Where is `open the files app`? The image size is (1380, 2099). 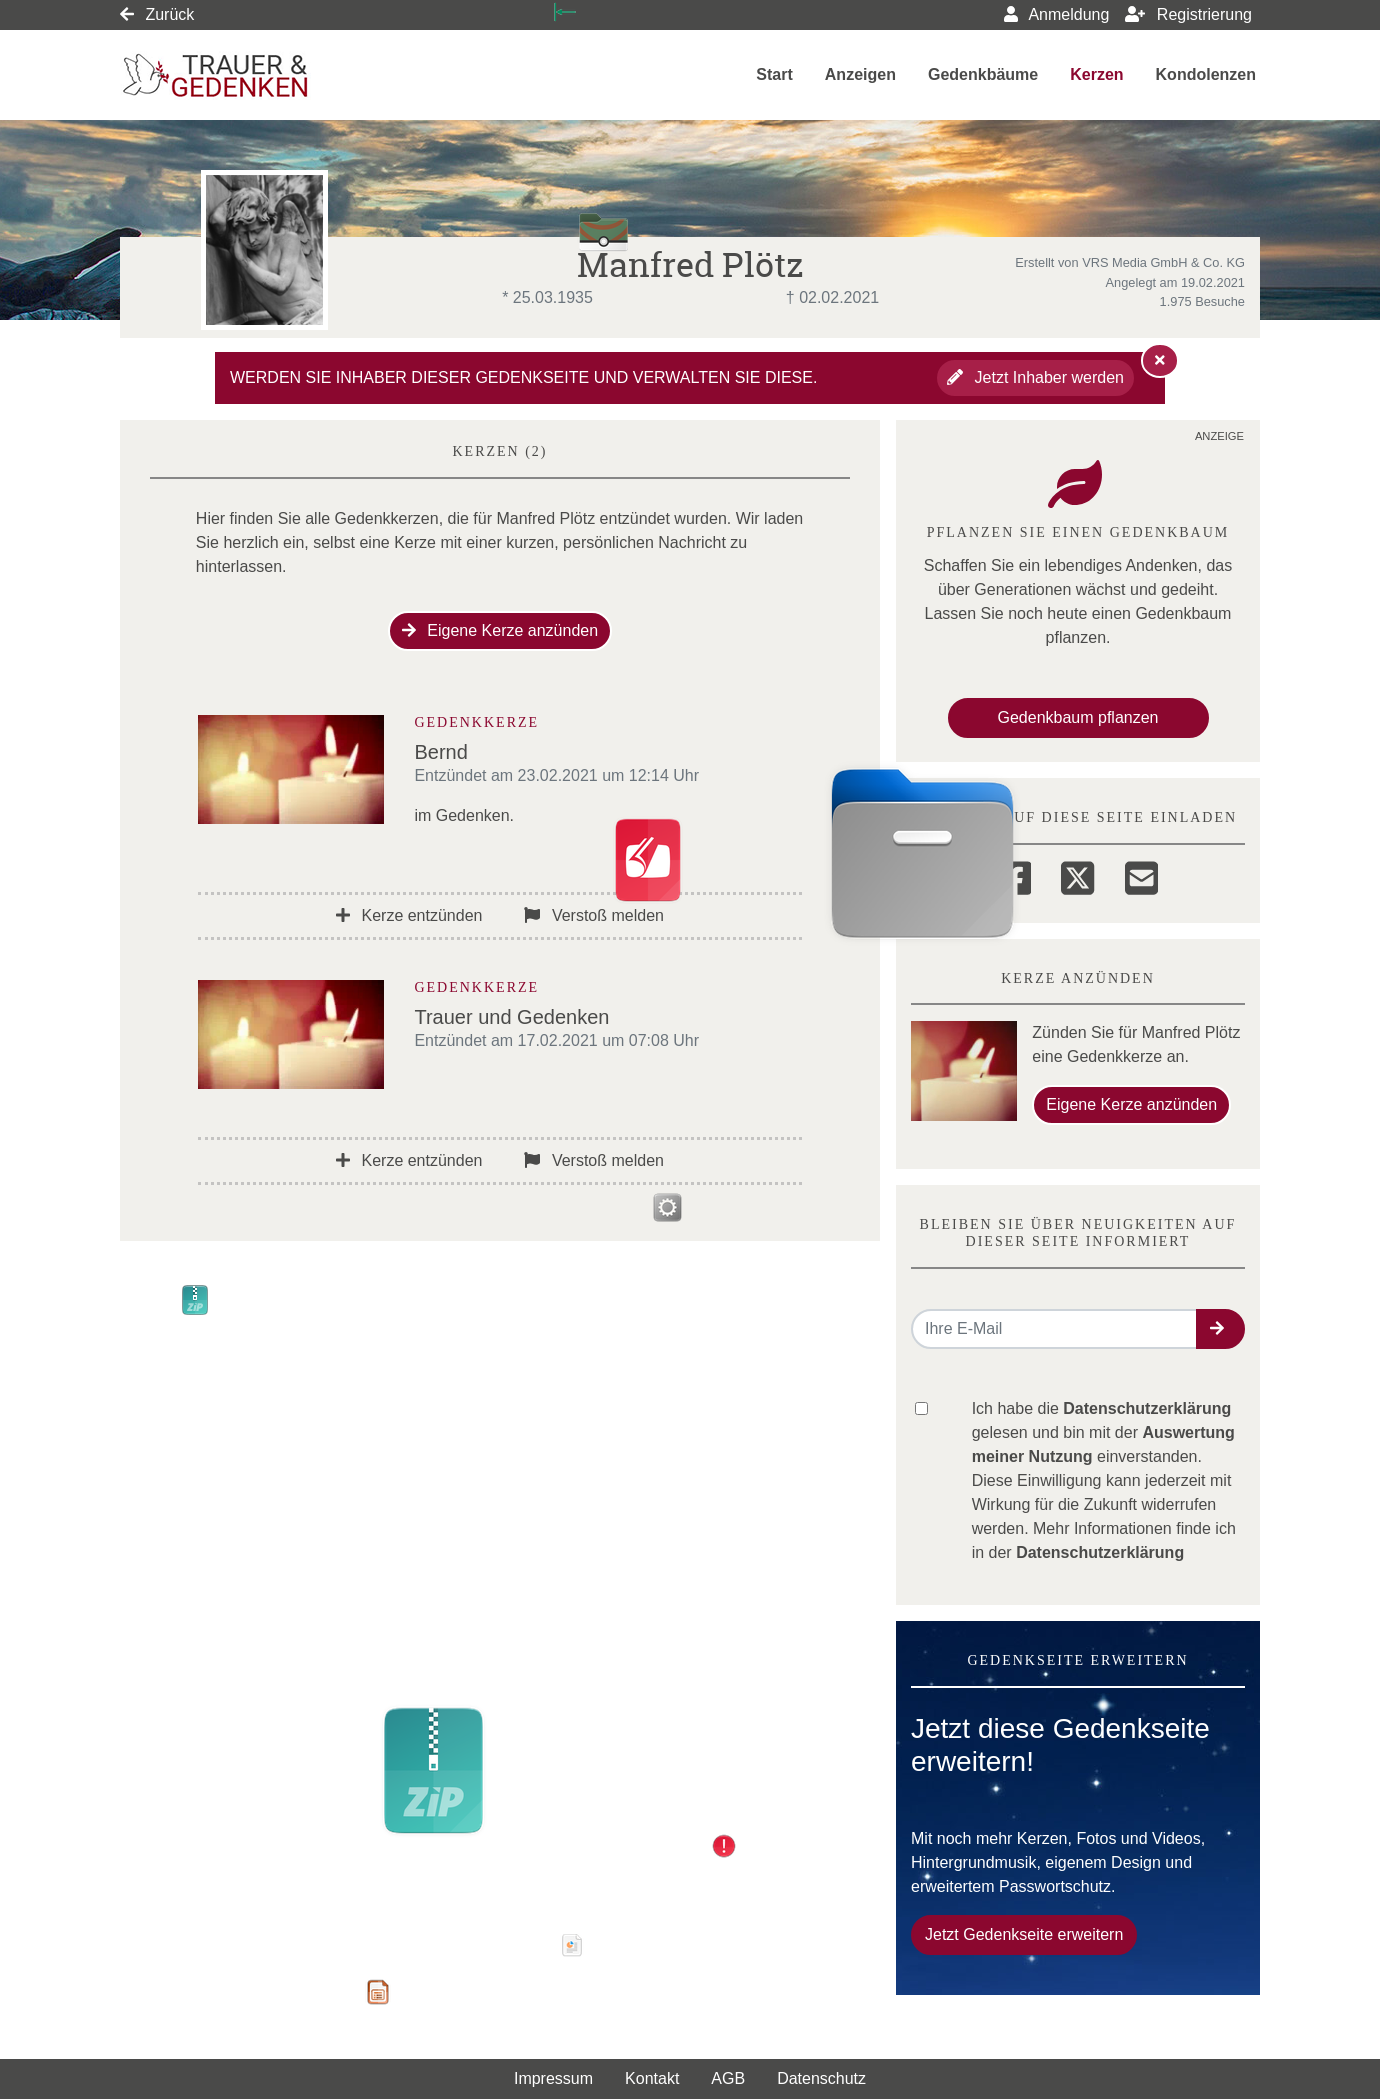
open the files app is located at coordinates (922, 853).